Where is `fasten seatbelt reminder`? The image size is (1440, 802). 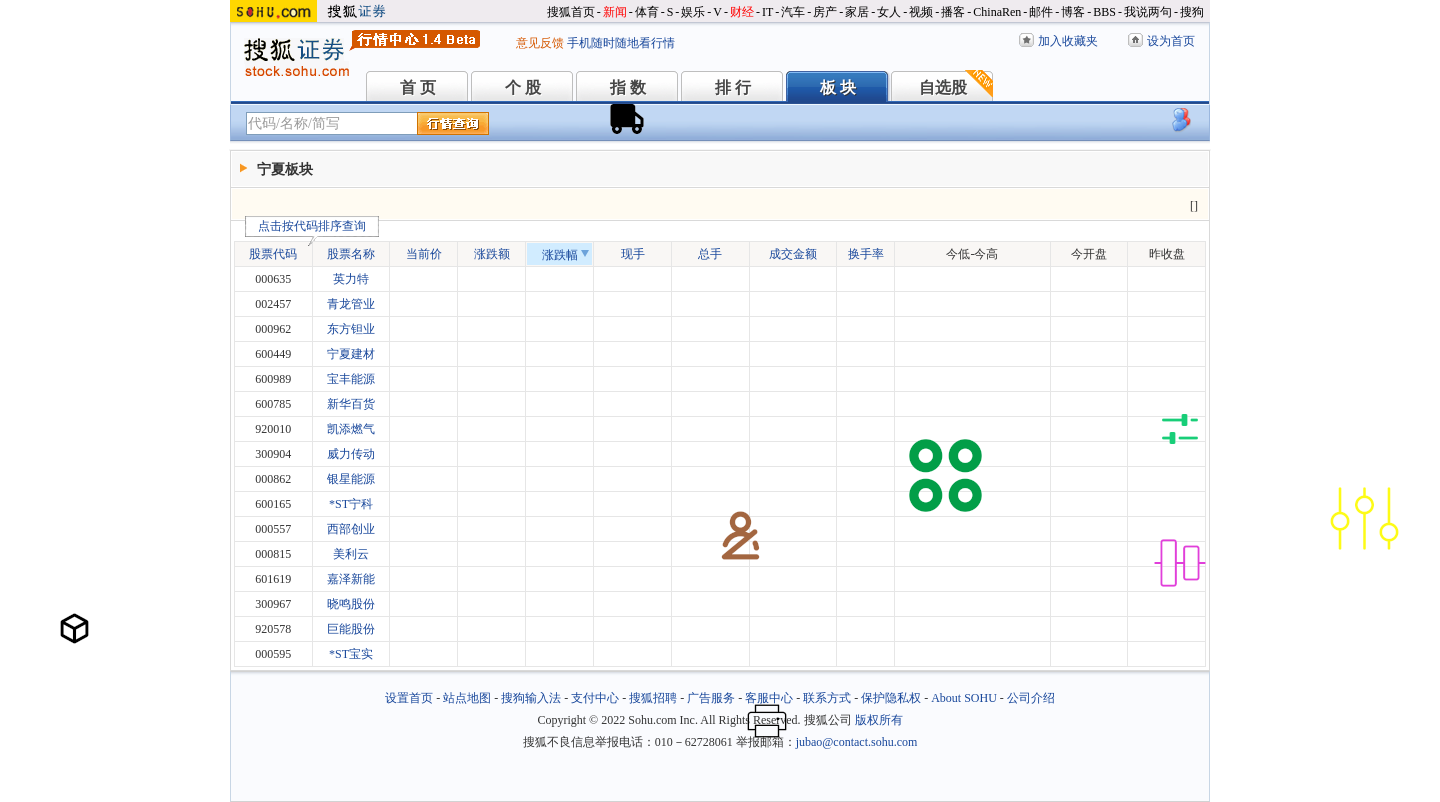
fasten seatbelt reminder is located at coordinates (740, 535).